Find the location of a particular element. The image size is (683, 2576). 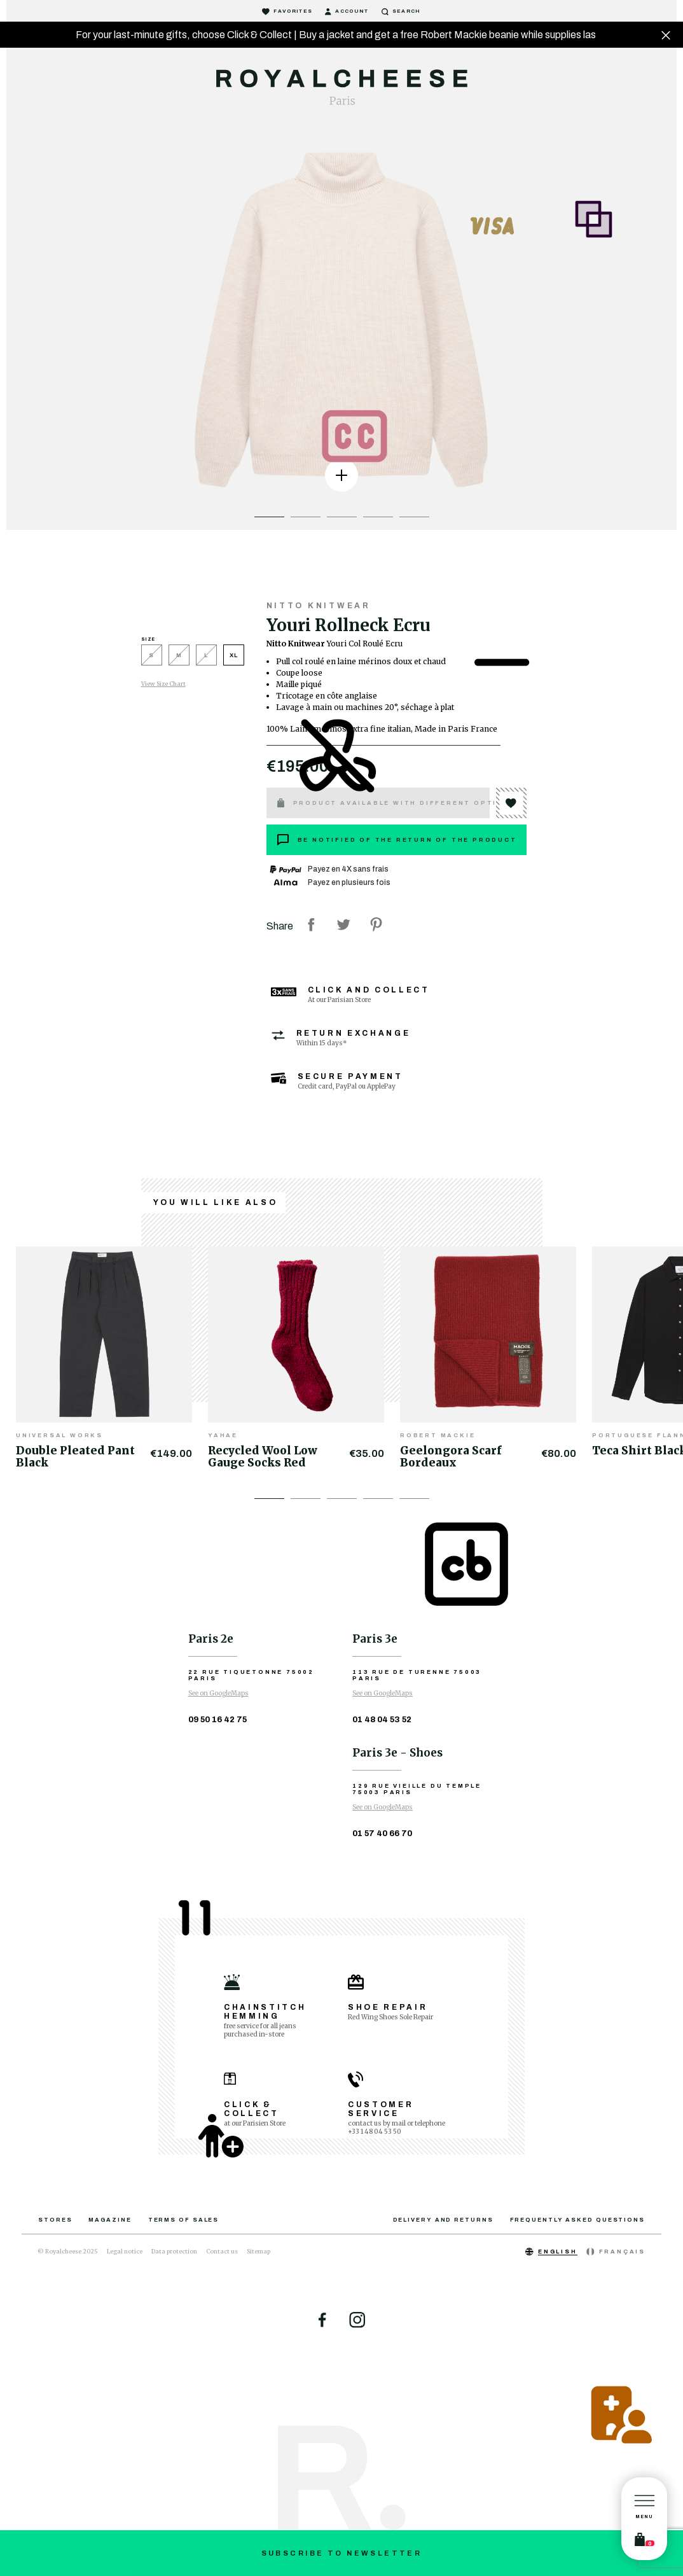

disable propeller or fan function is located at coordinates (338, 756).